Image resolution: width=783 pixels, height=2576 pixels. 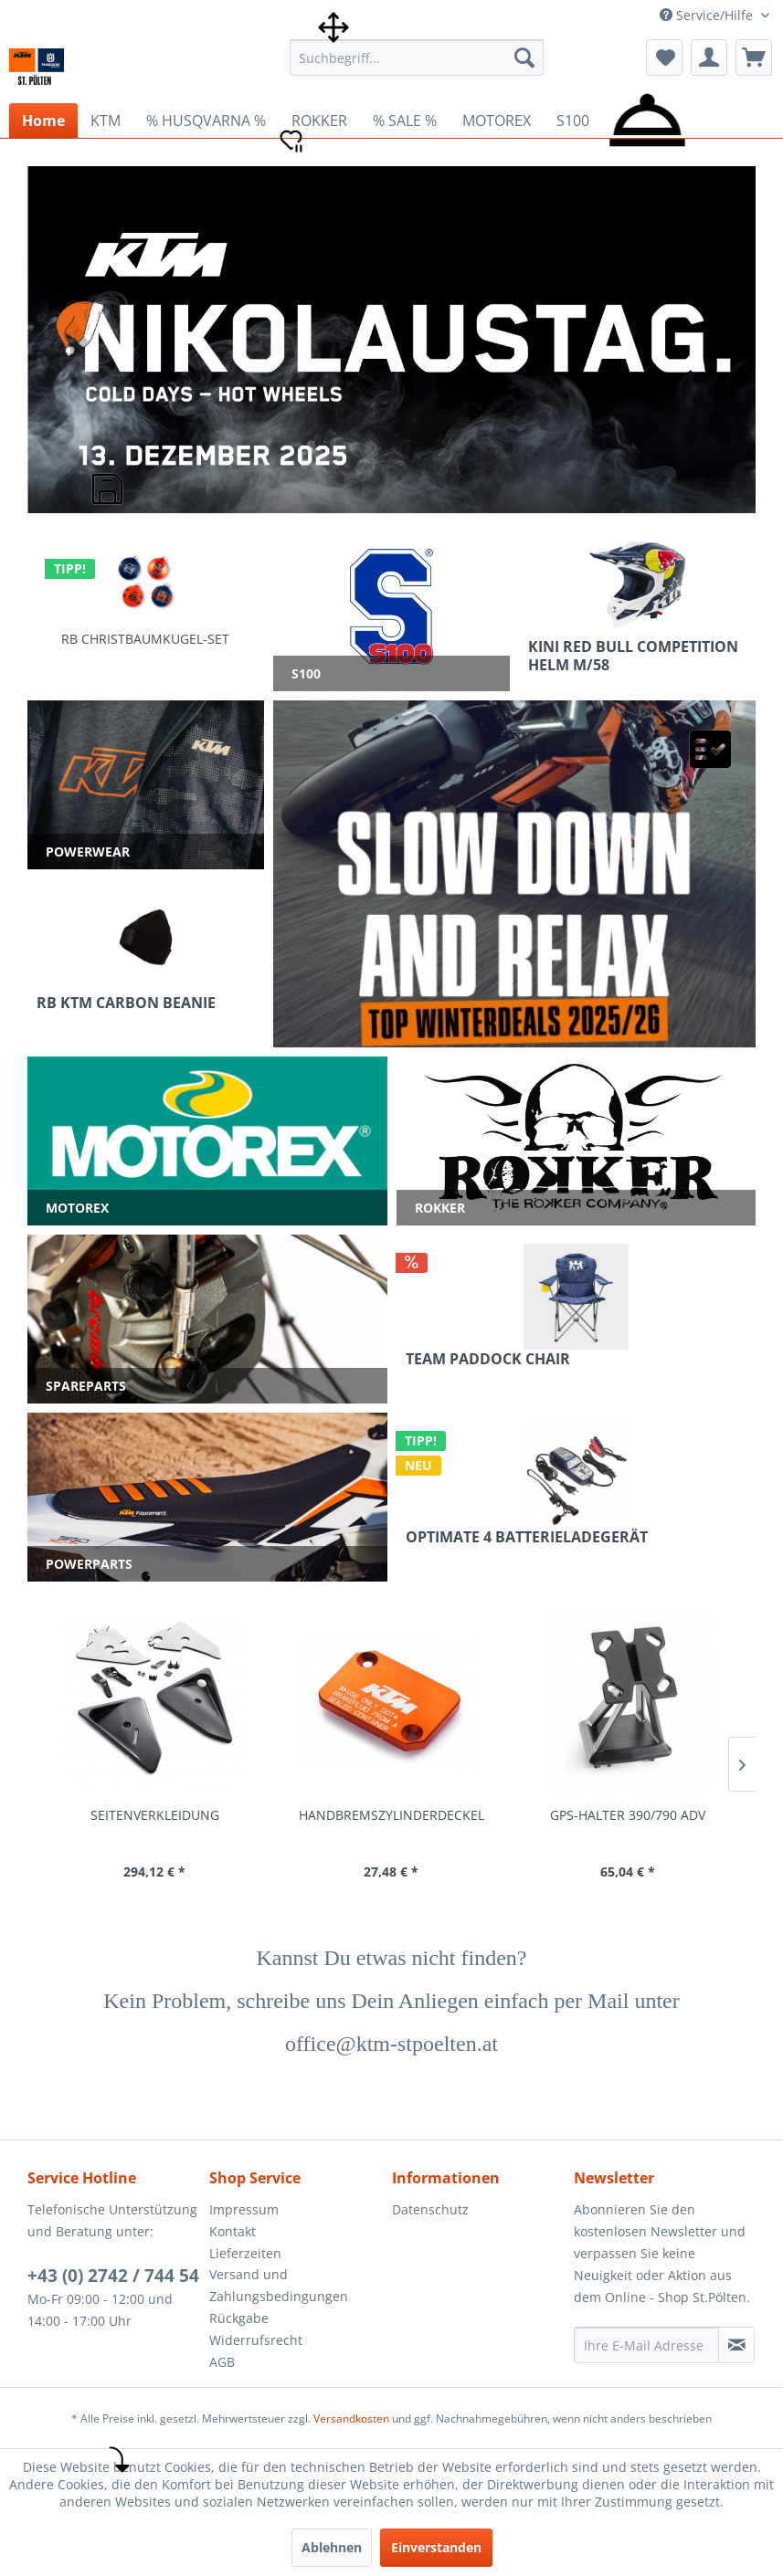 What do you see at coordinates (647, 120) in the screenshot?
I see `request room service or hotel amenities` at bounding box center [647, 120].